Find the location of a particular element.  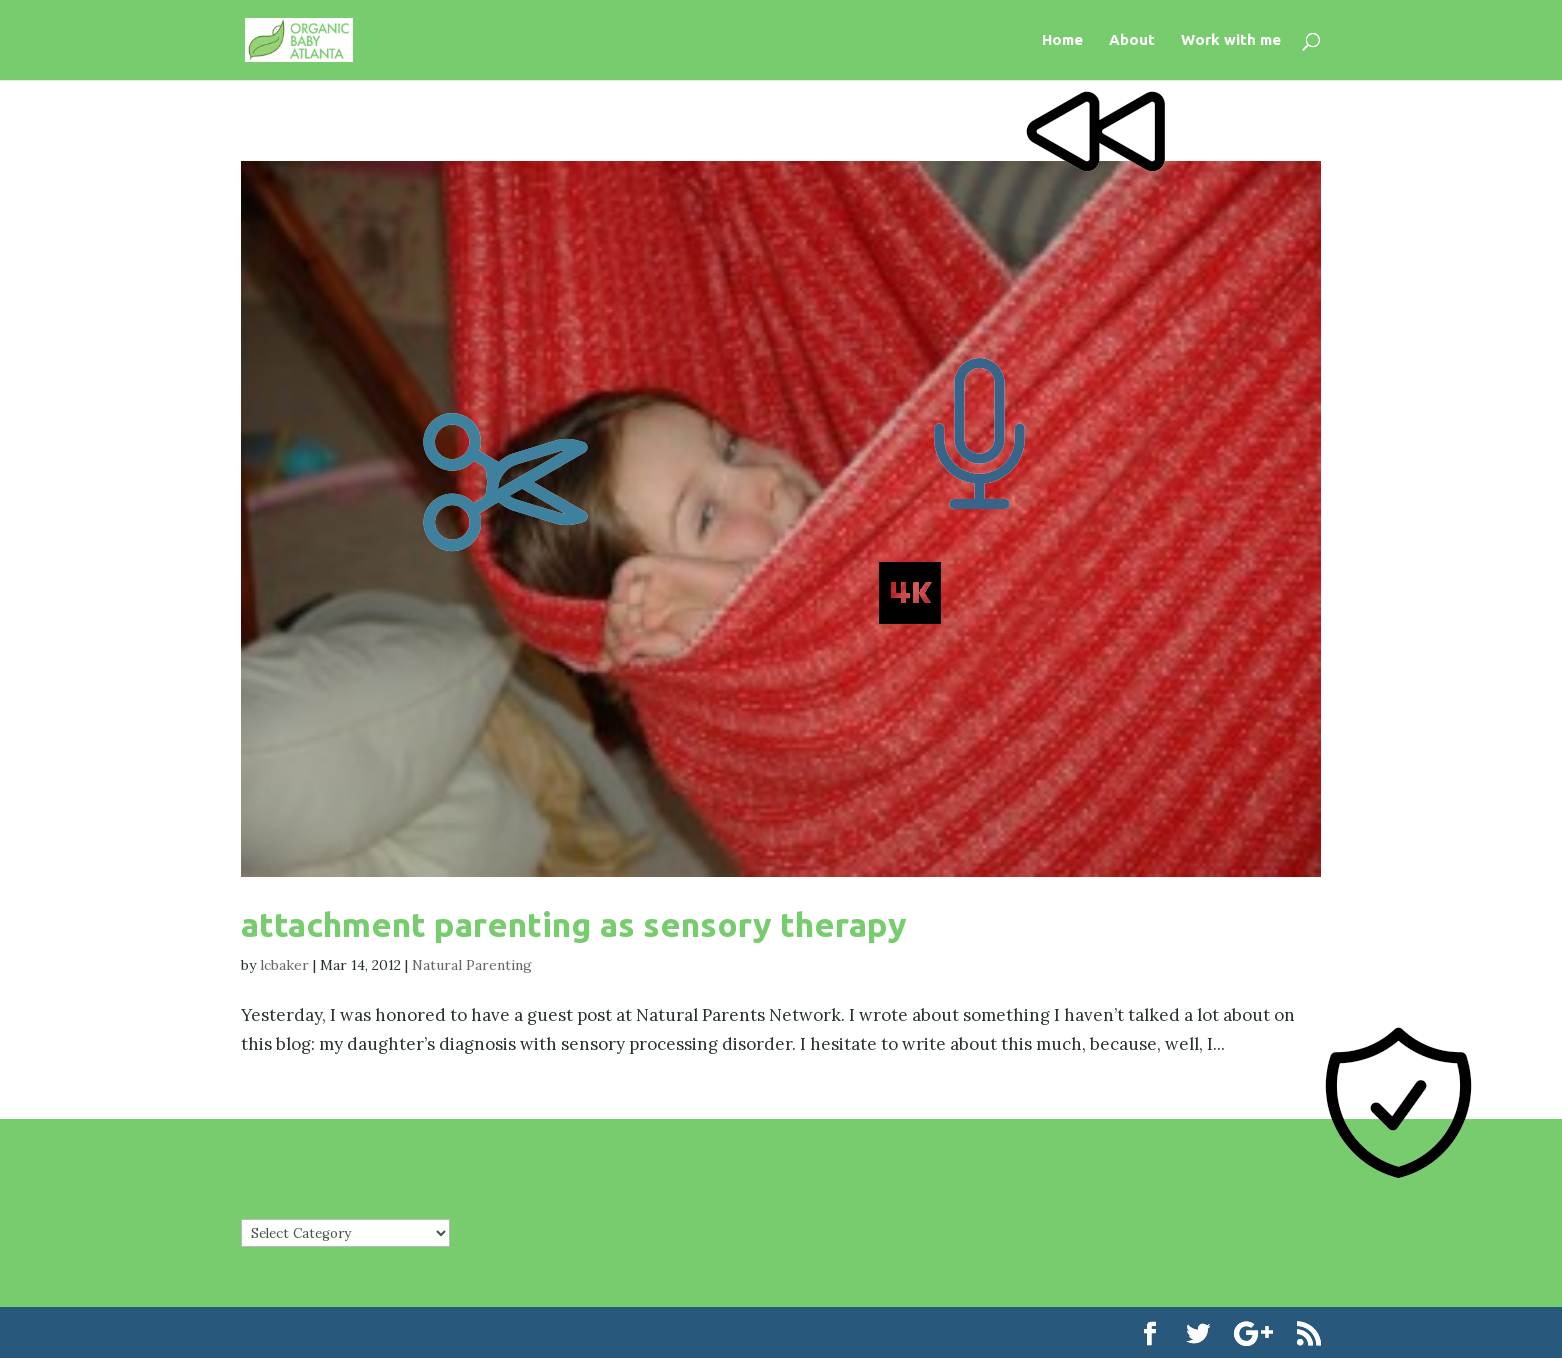

cut selected content is located at coordinates (504, 482).